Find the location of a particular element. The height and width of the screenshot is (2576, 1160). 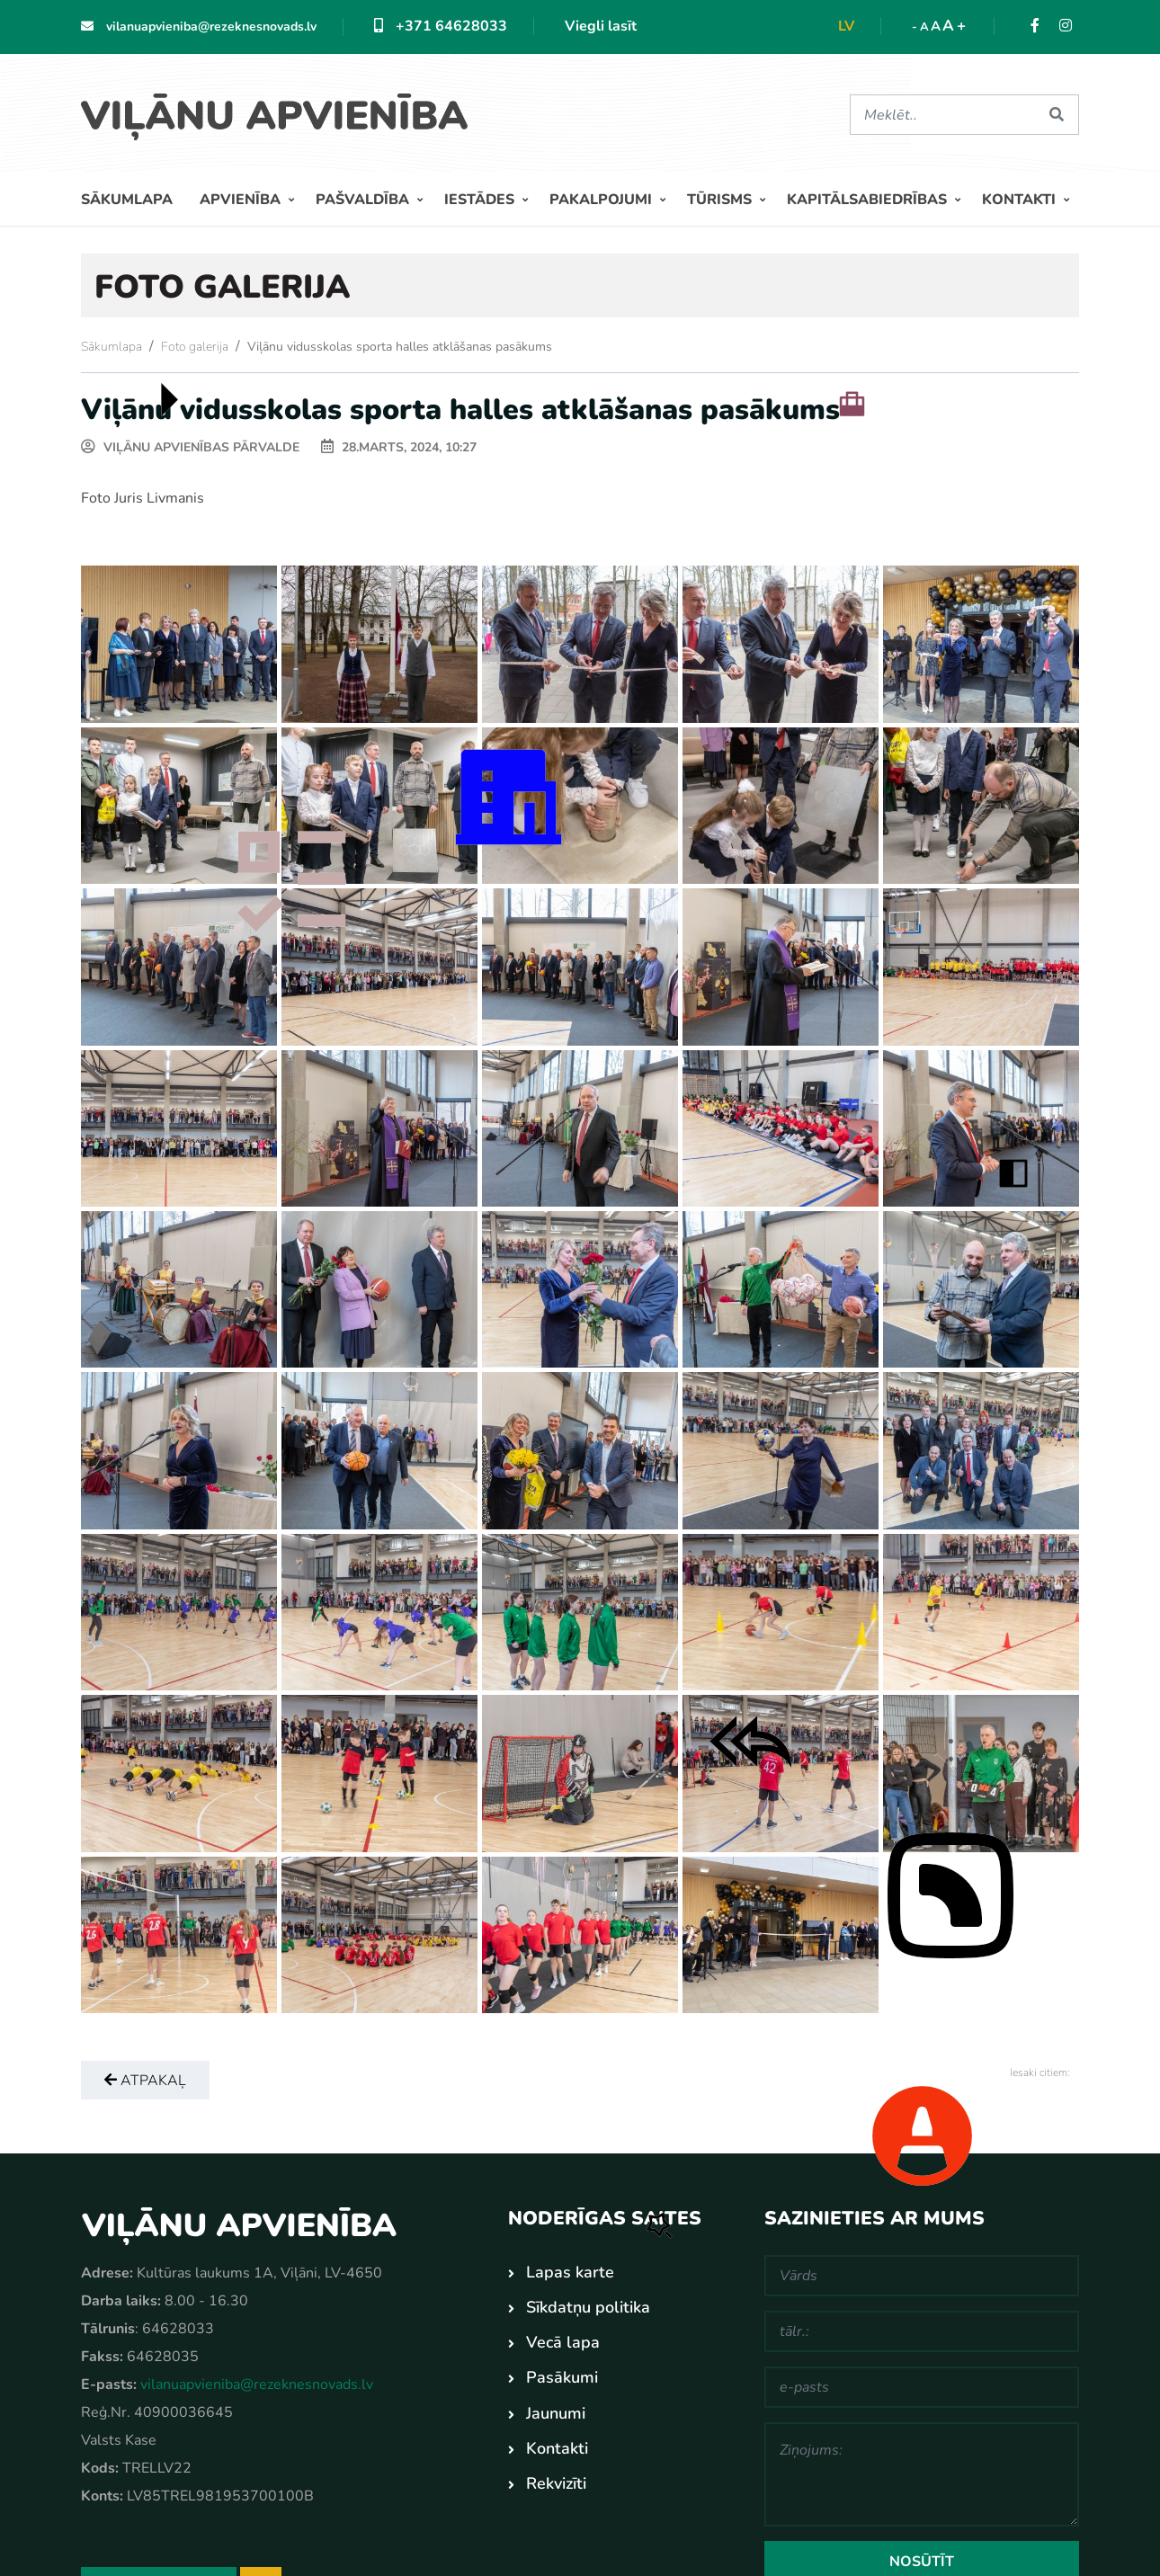

switch to column layout view is located at coordinates (1013, 1173).